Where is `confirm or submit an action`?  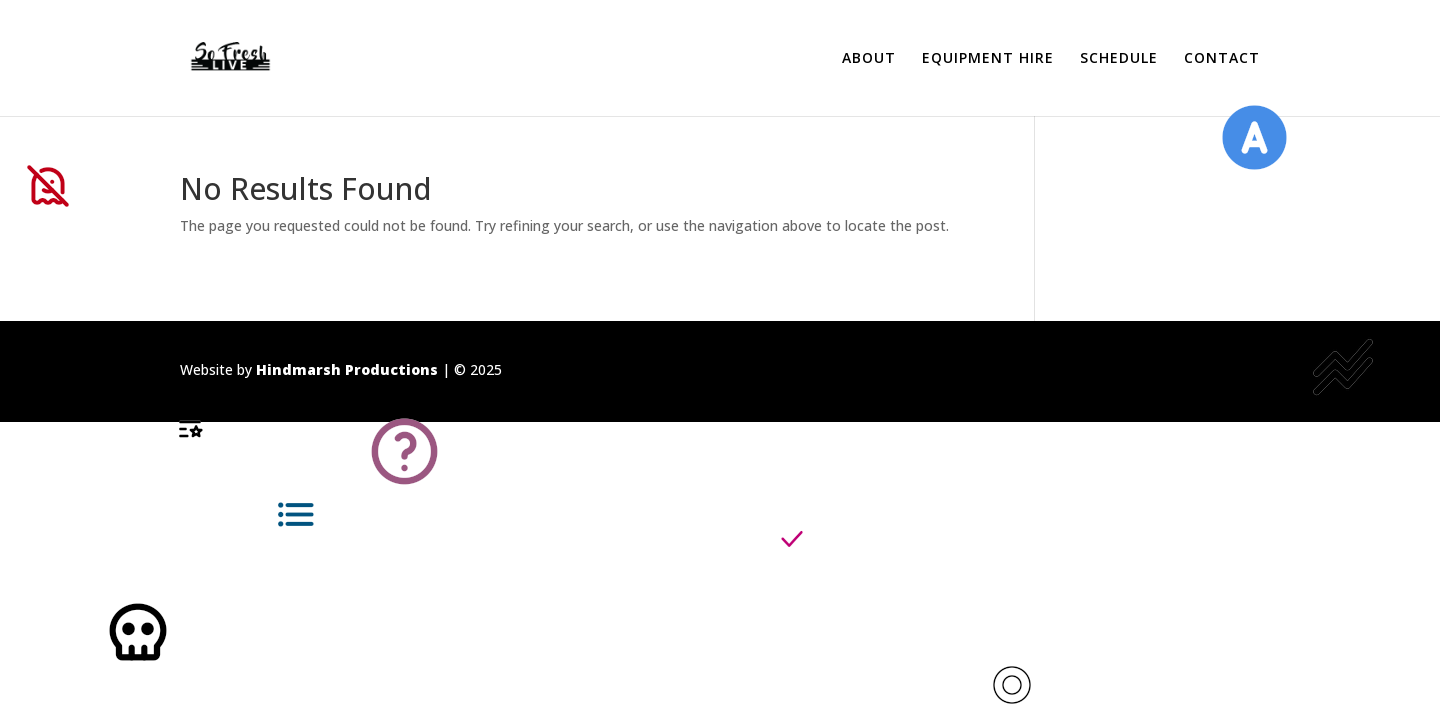
confirm or submit an action is located at coordinates (792, 539).